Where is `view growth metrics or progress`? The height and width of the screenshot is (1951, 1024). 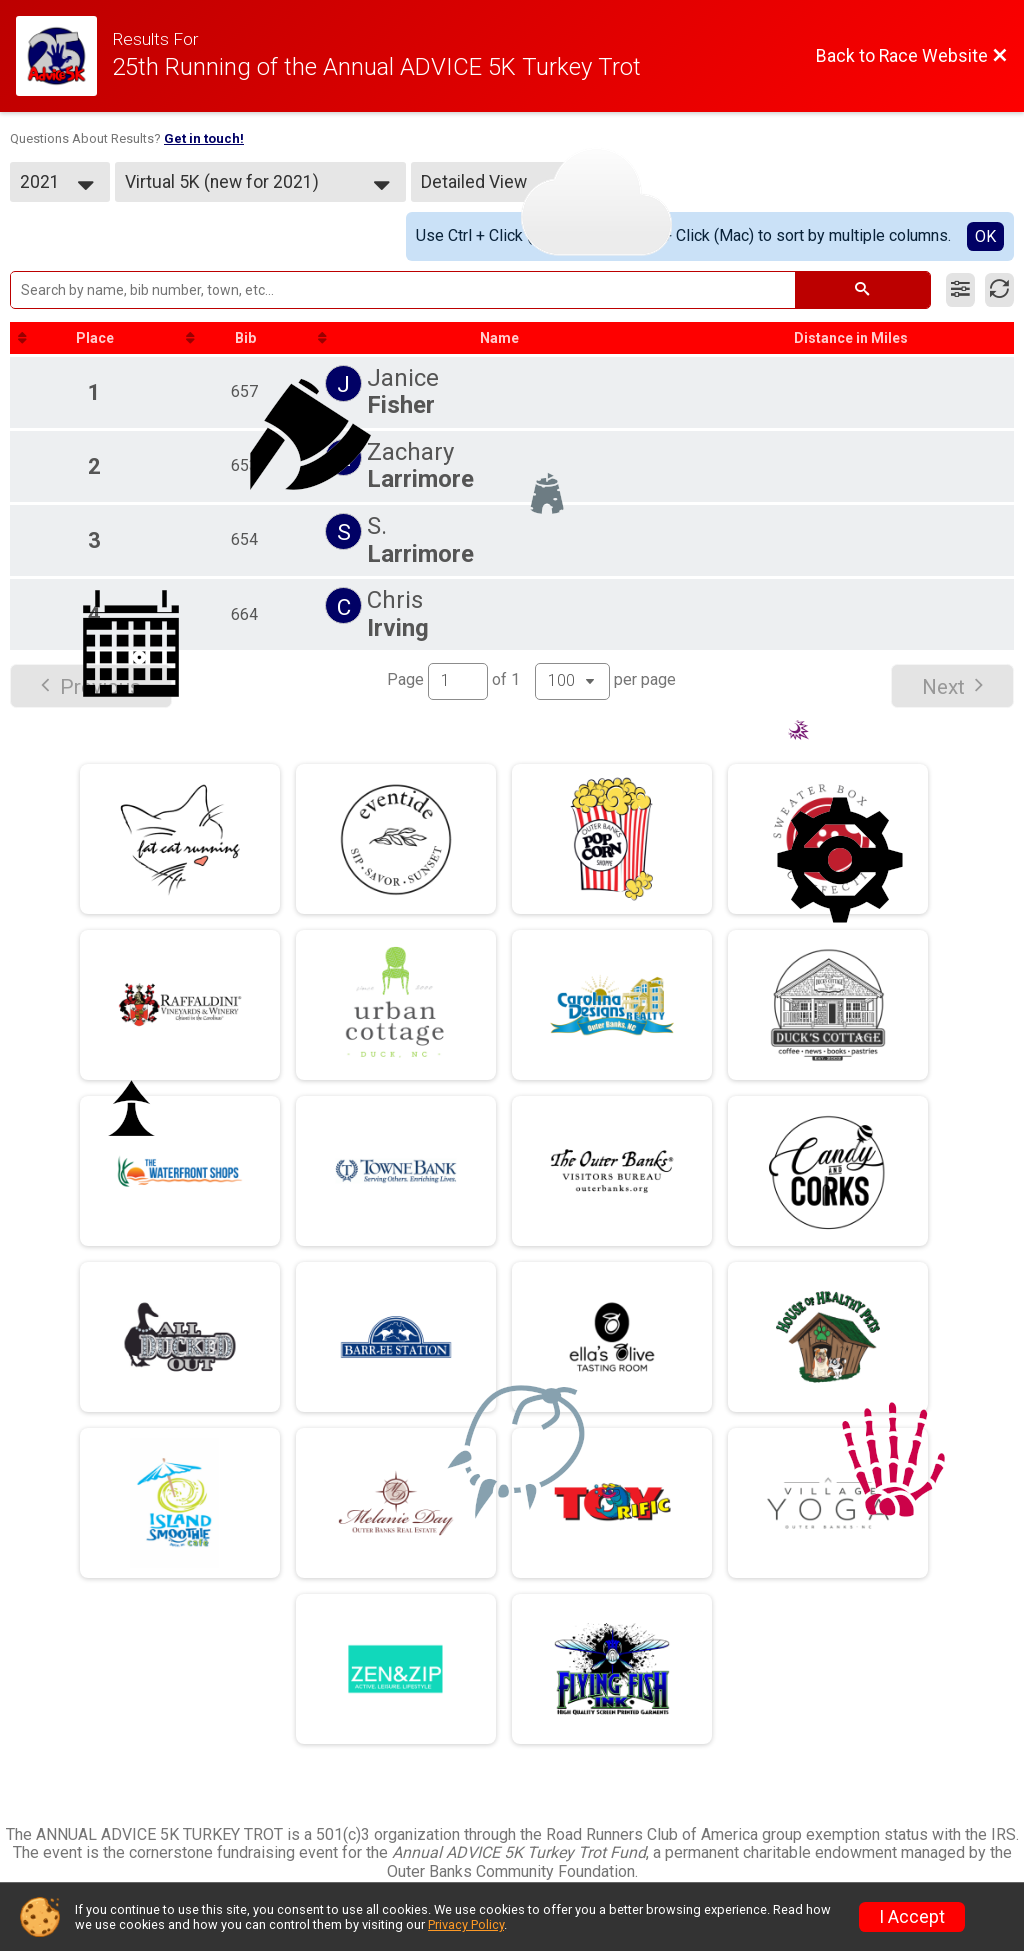
view growth metrics or progress is located at coordinates (131, 1107).